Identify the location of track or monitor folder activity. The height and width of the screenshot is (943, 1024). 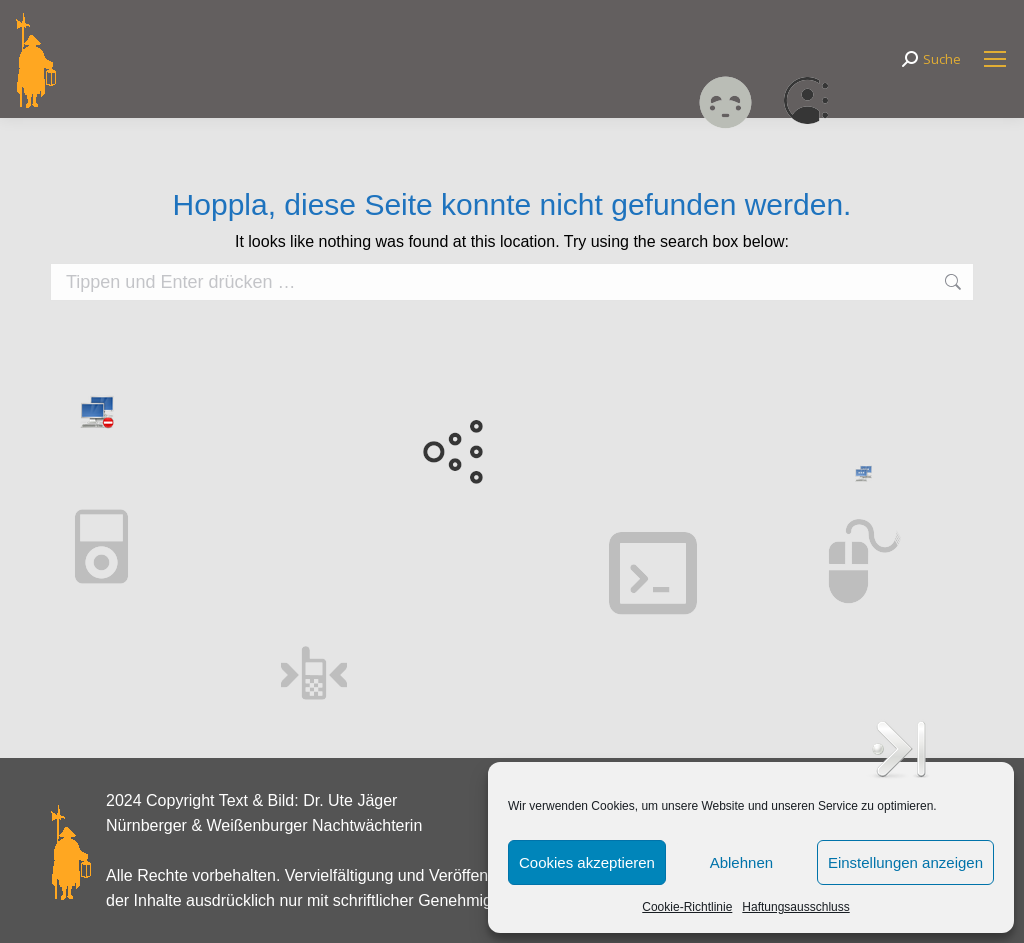
(453, 454).